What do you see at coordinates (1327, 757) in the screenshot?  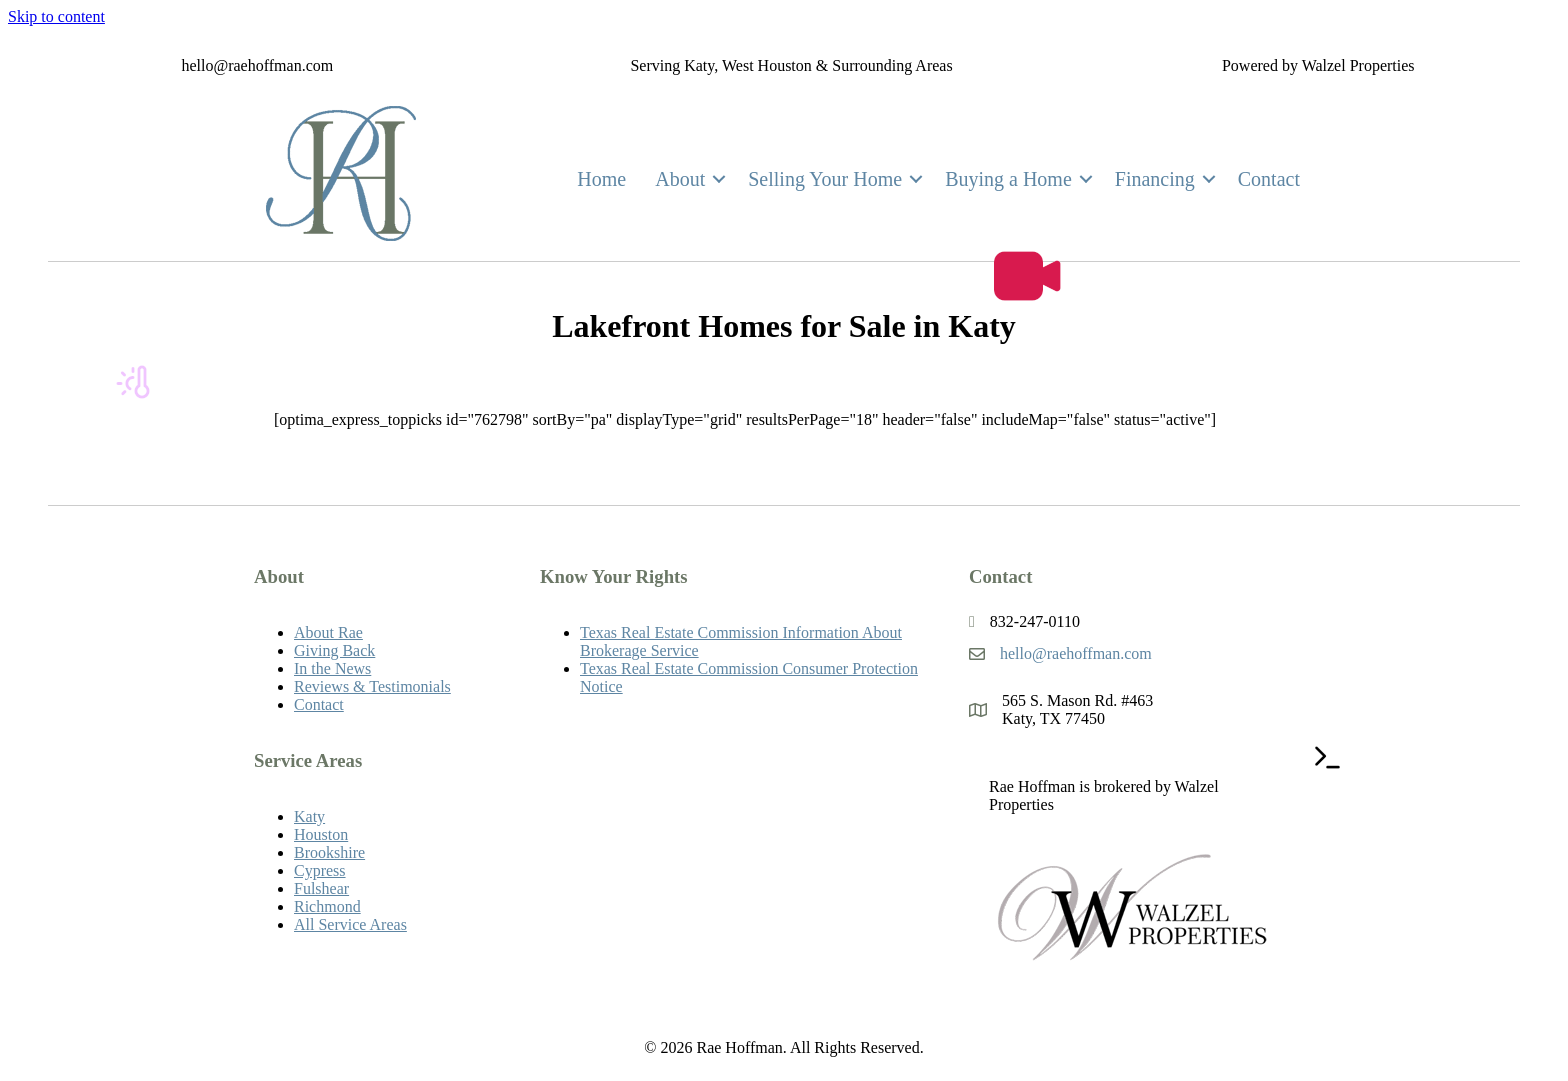 I see `open command line terminal` at bounding box center [1327, 757].